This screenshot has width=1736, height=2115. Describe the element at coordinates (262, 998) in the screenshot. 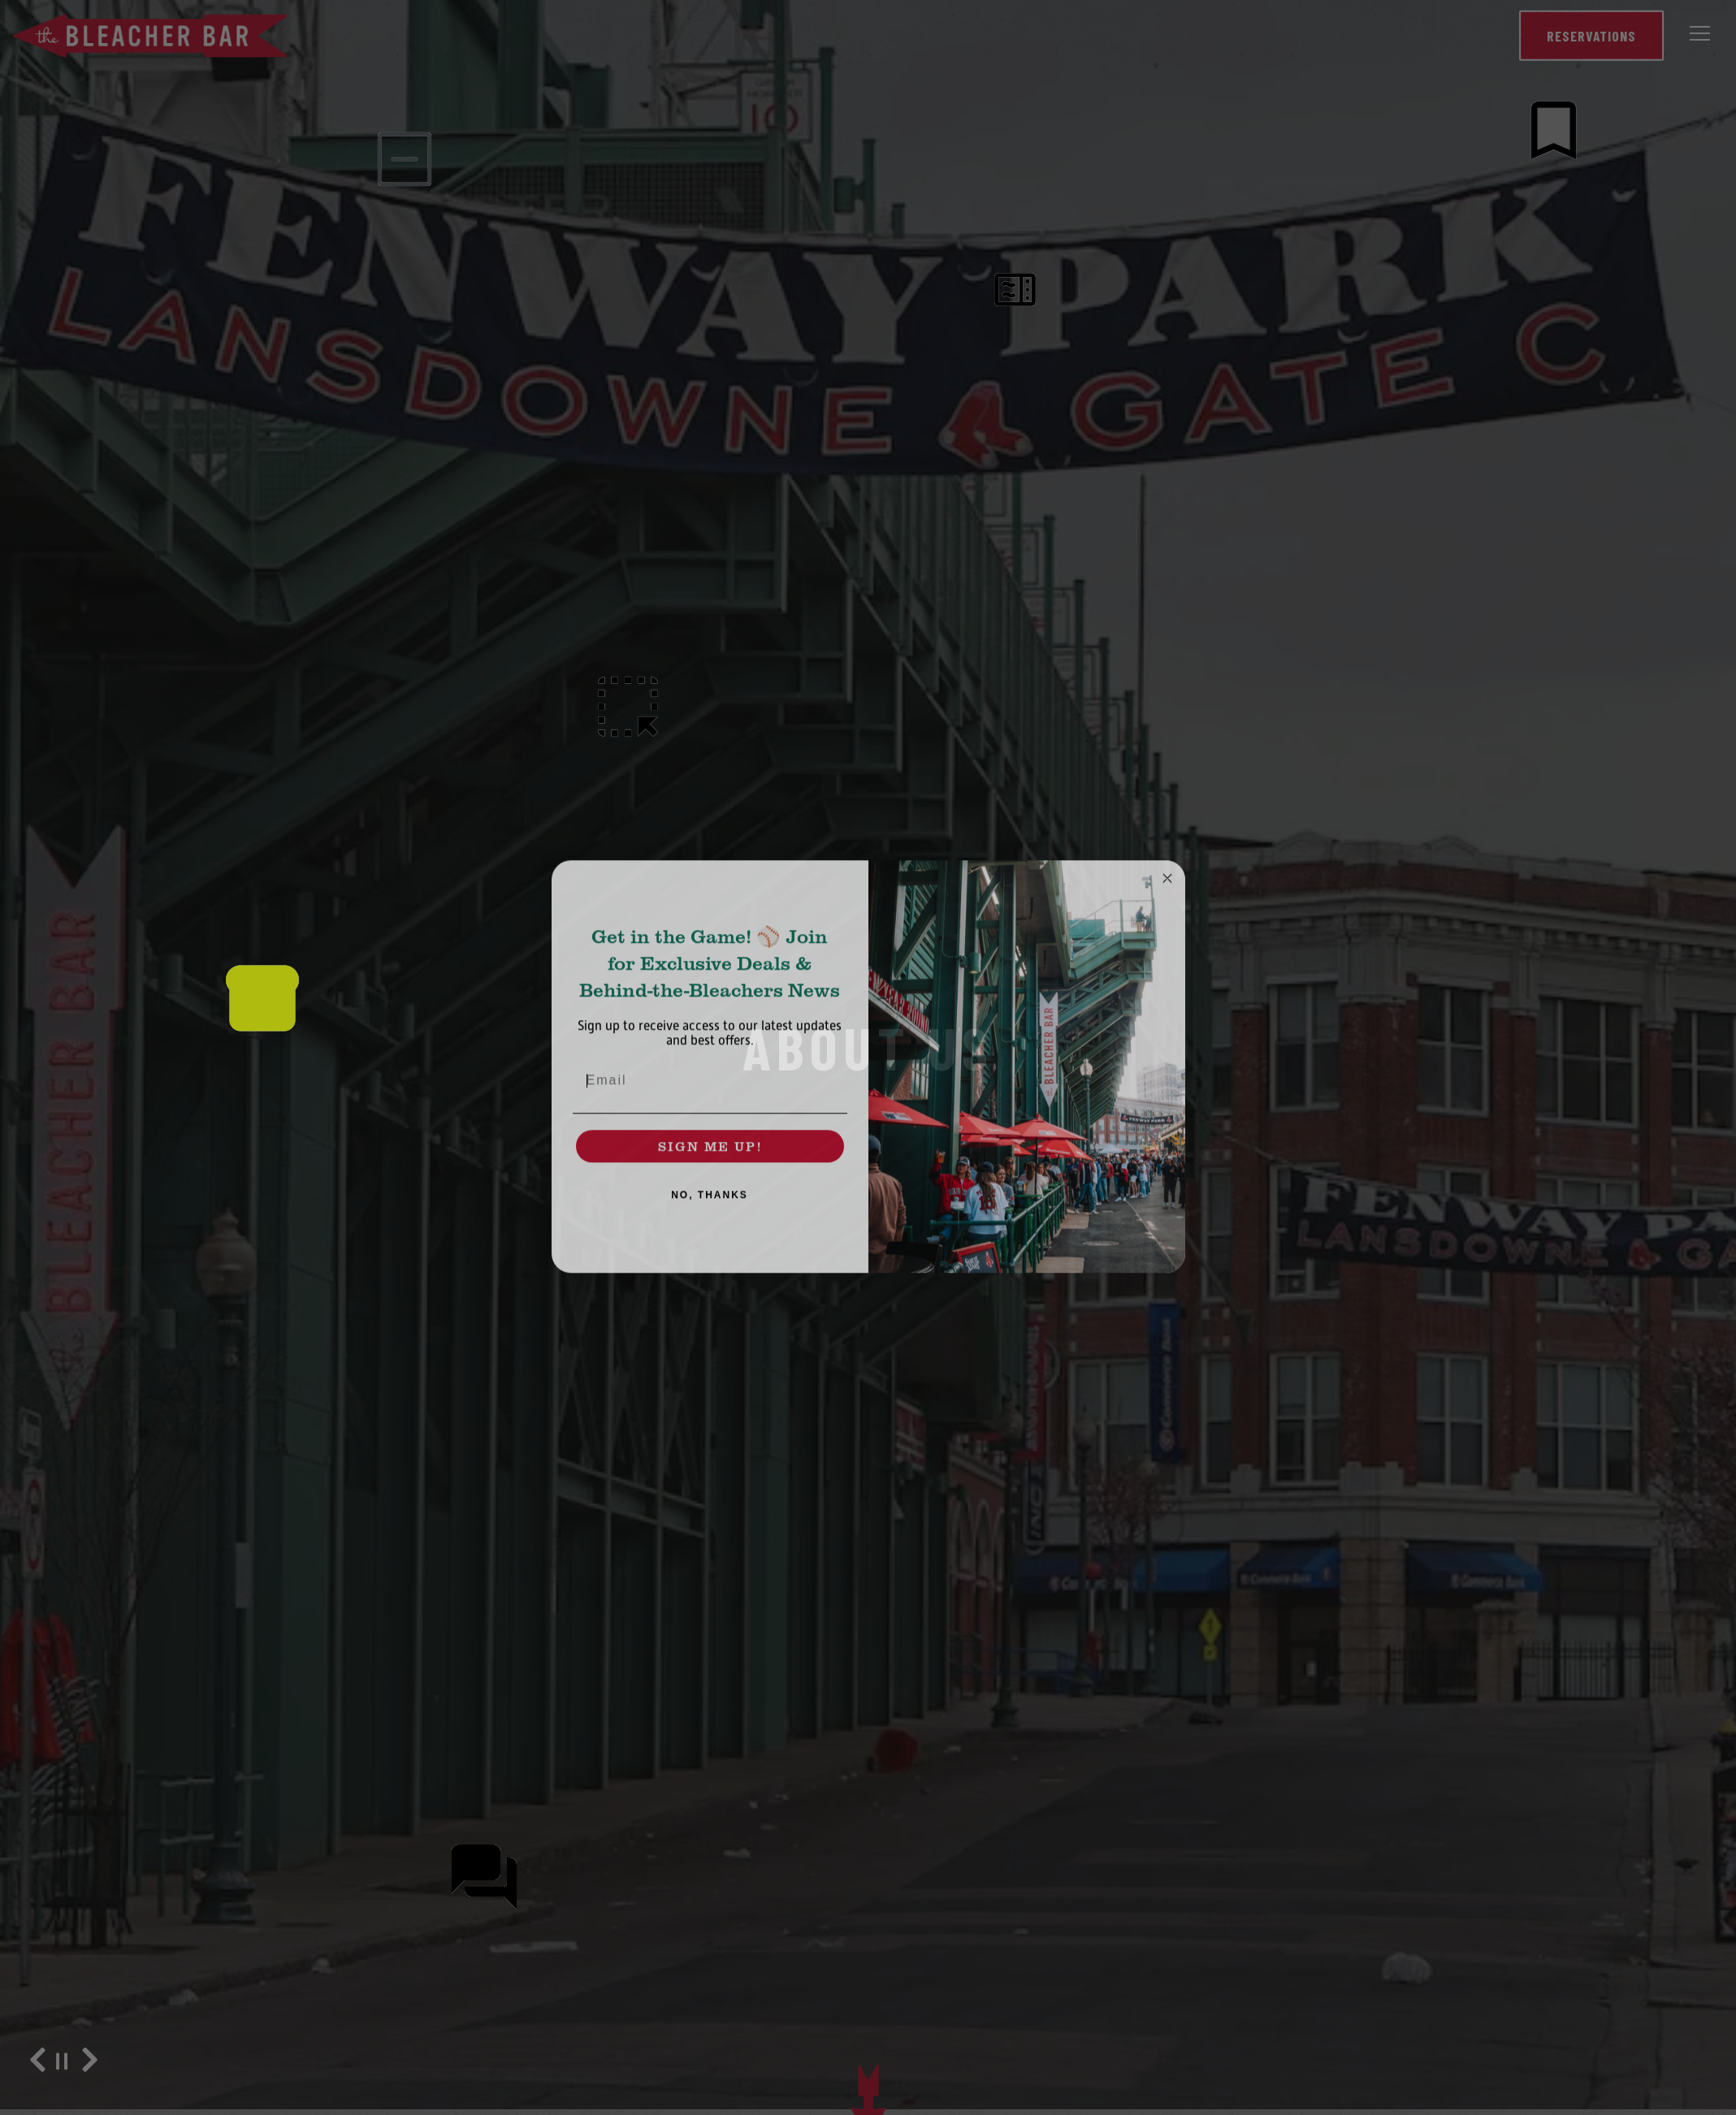

I see `browse bakery or bread products` at that location.